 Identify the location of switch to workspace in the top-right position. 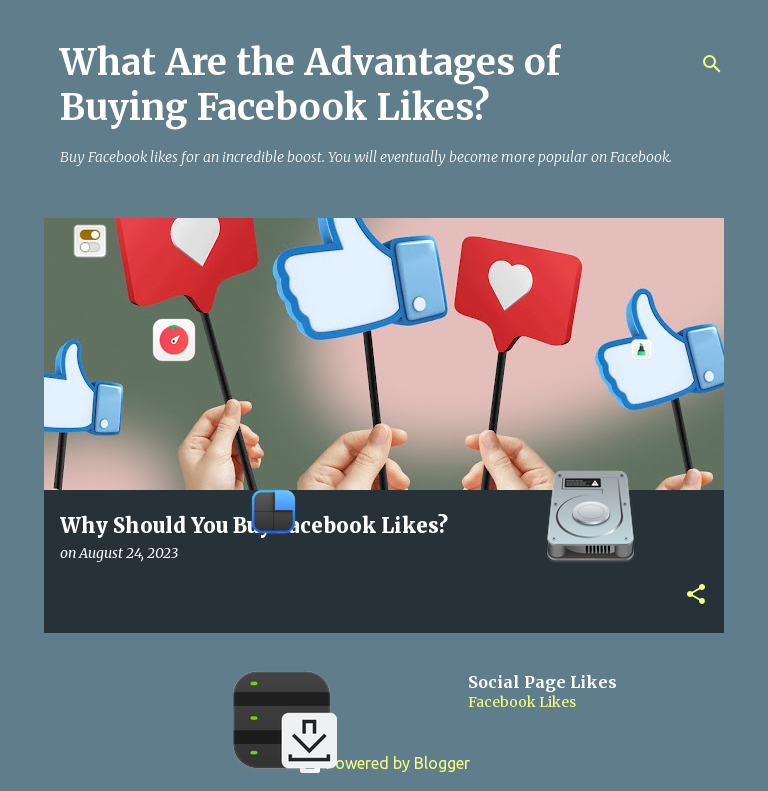
(273, 511).